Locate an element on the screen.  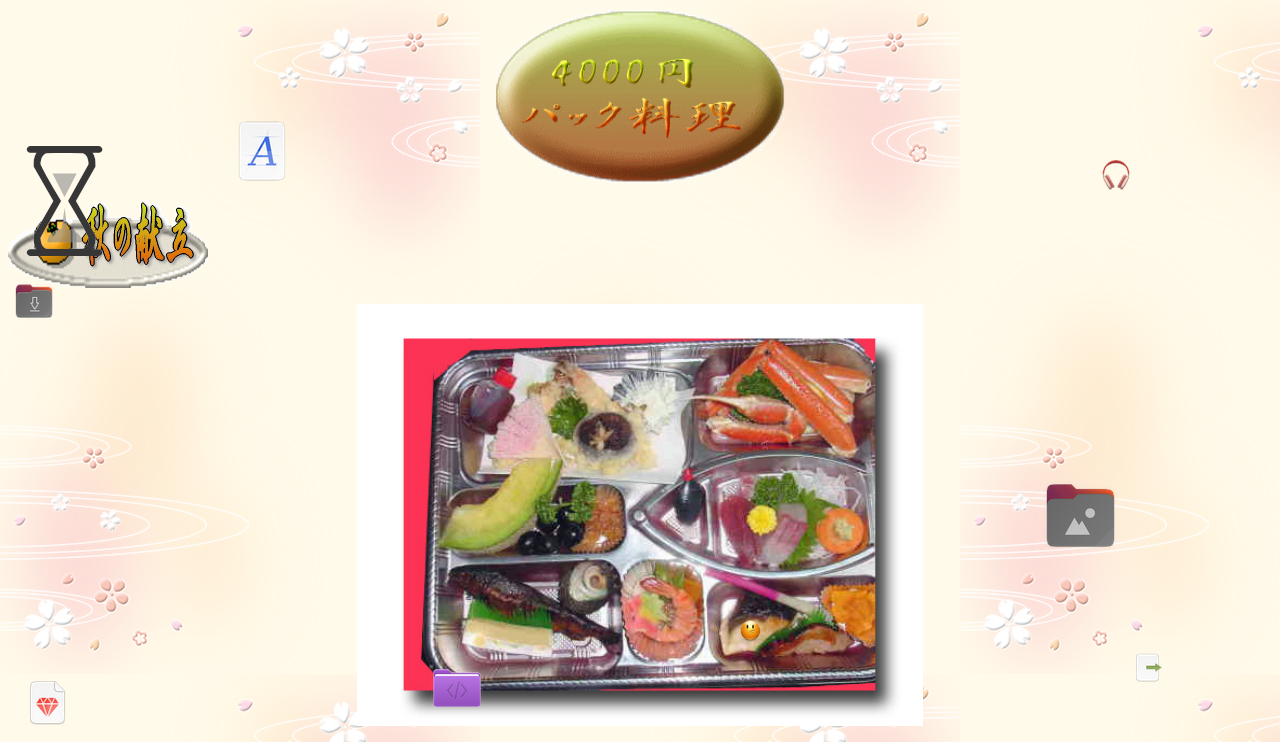
open your downloads folder is located at coordinates (34, 301).